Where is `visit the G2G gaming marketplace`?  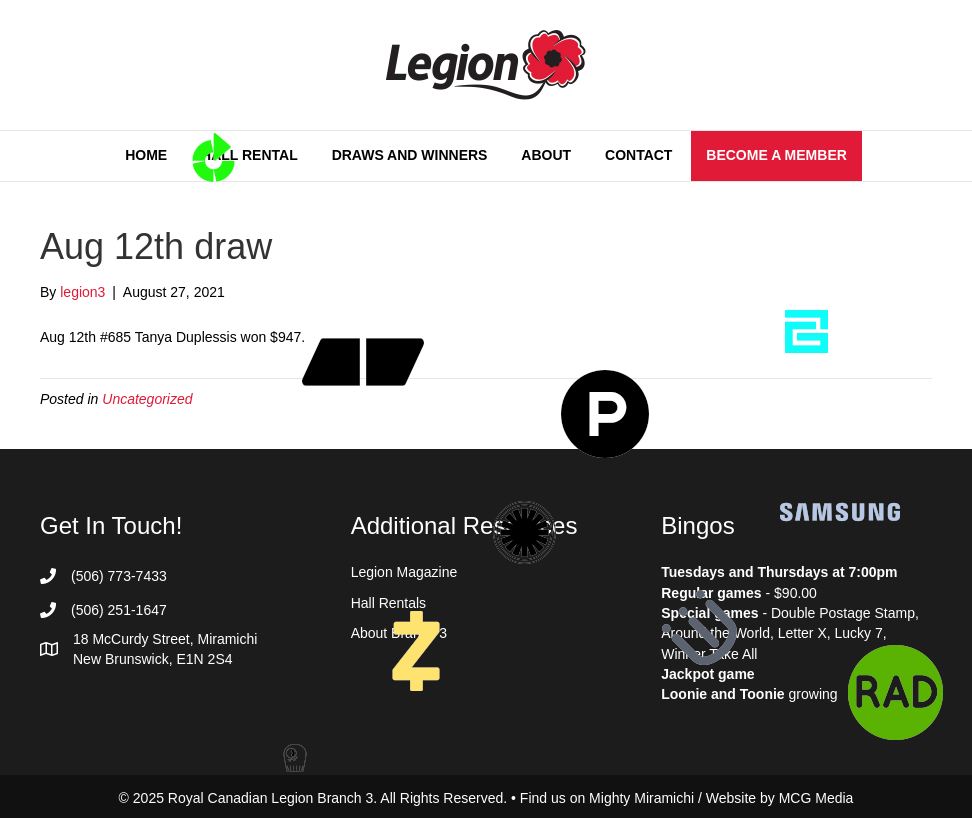 visit the G2G gaming marketplace is located at coordinates (806, 331).